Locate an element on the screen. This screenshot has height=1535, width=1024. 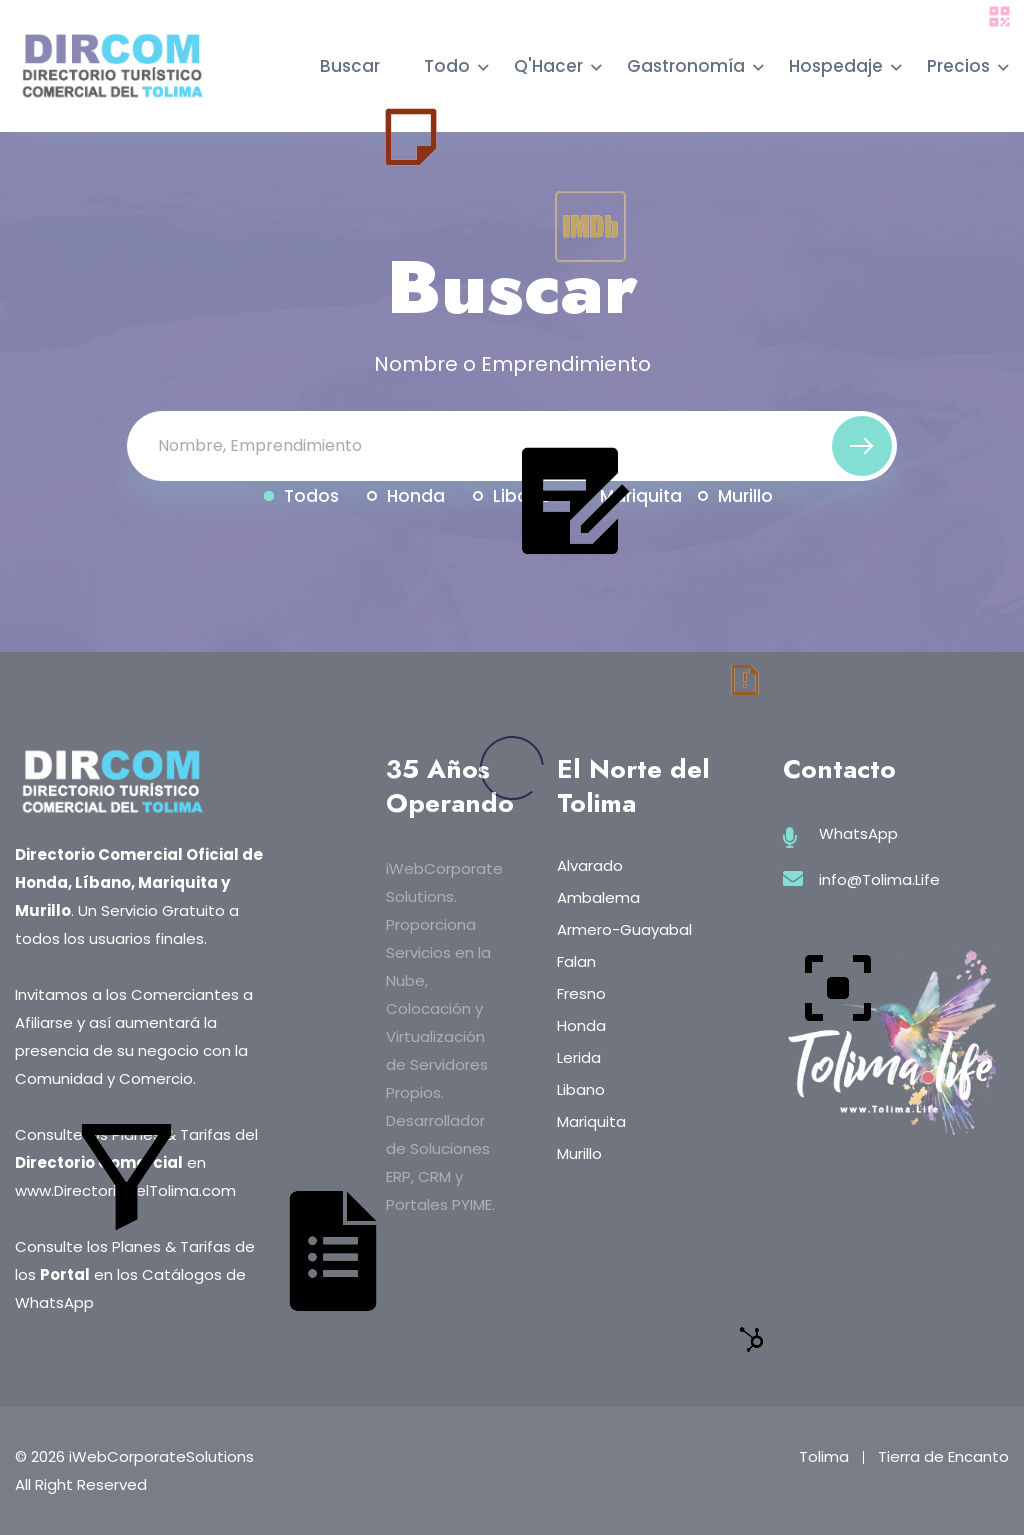
enable focus mode to minimize distractions is located at coordinates (838, 988).